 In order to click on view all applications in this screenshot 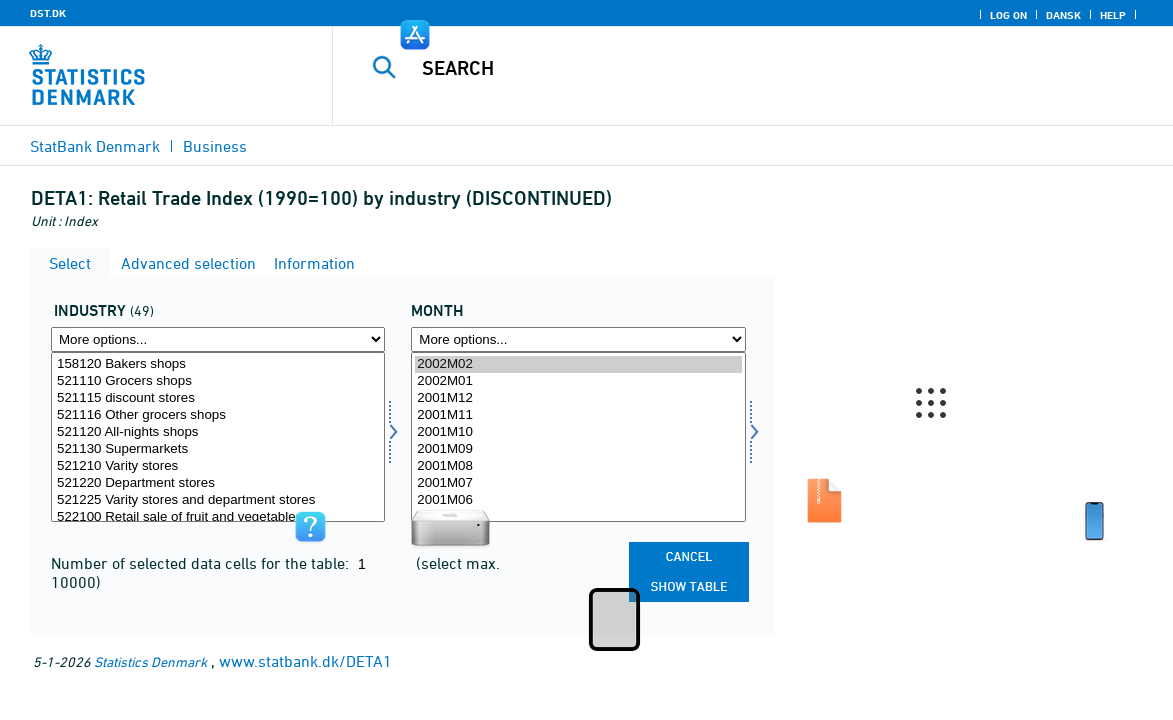, I will do `click(931, 403)`.